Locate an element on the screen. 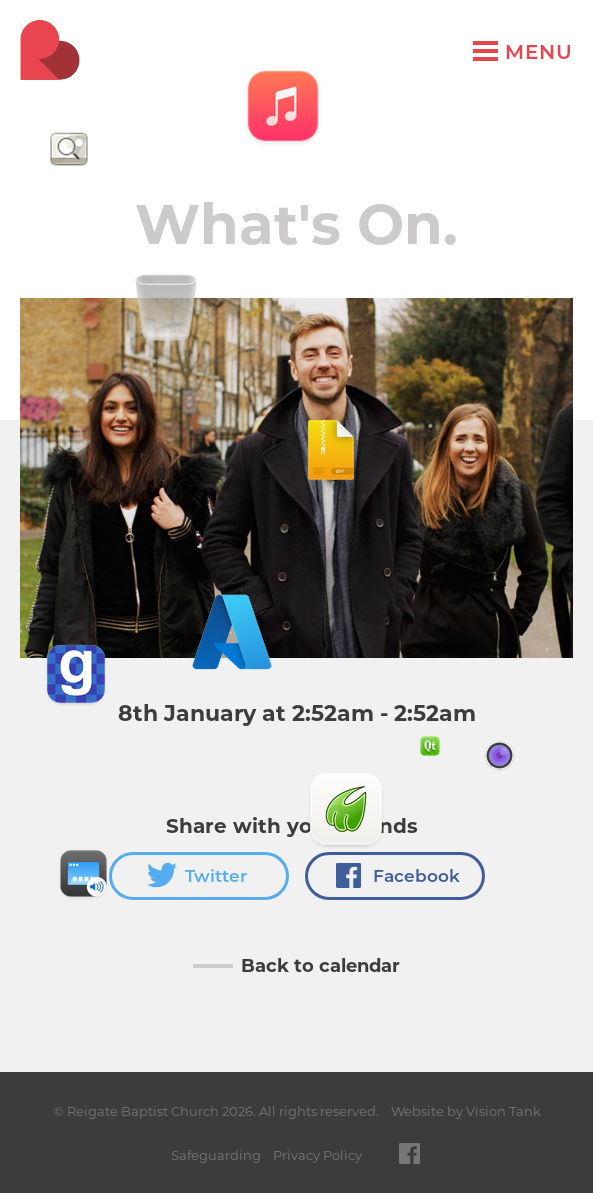 This screenshot has height=1193, width=593. open Qt application framework is located at coordinates (430, 746).